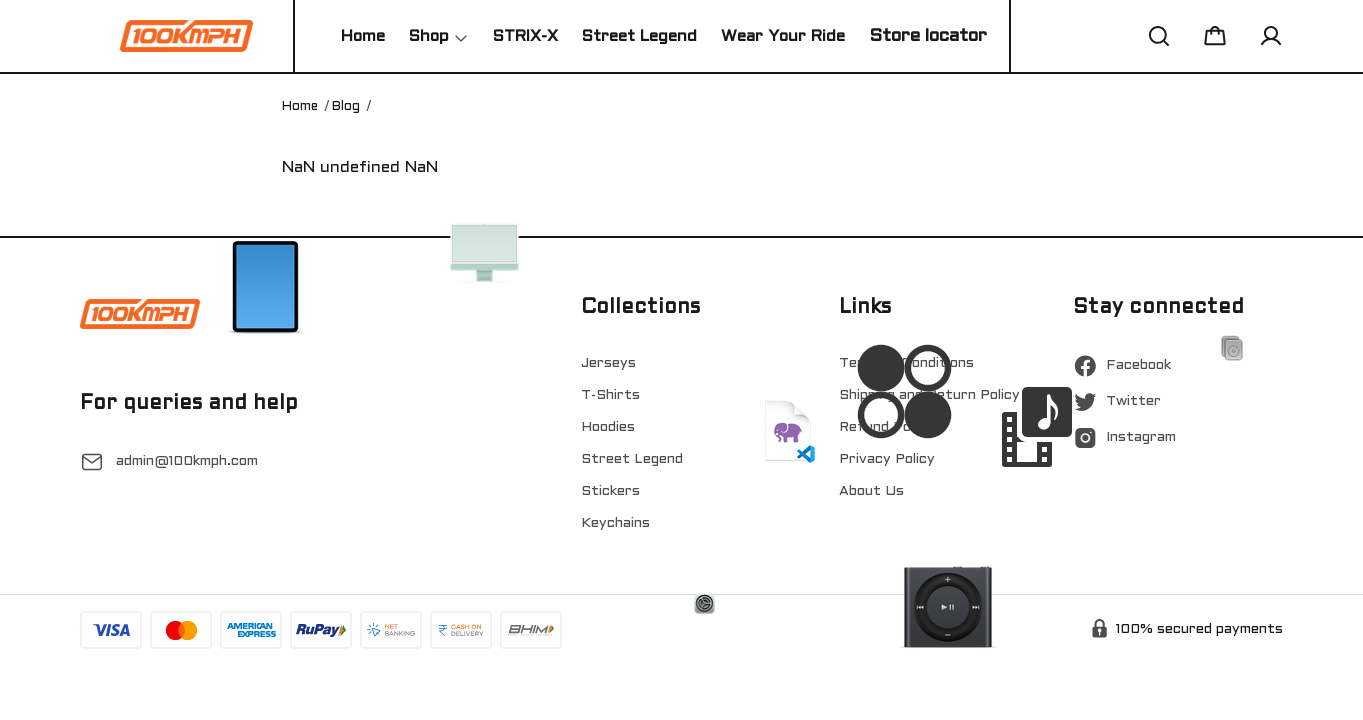 This screenshot has width=1363, height=720. Describe the element at coordinates (704, 603) in the screenshot. I see `open system preferences or settings` at that location.